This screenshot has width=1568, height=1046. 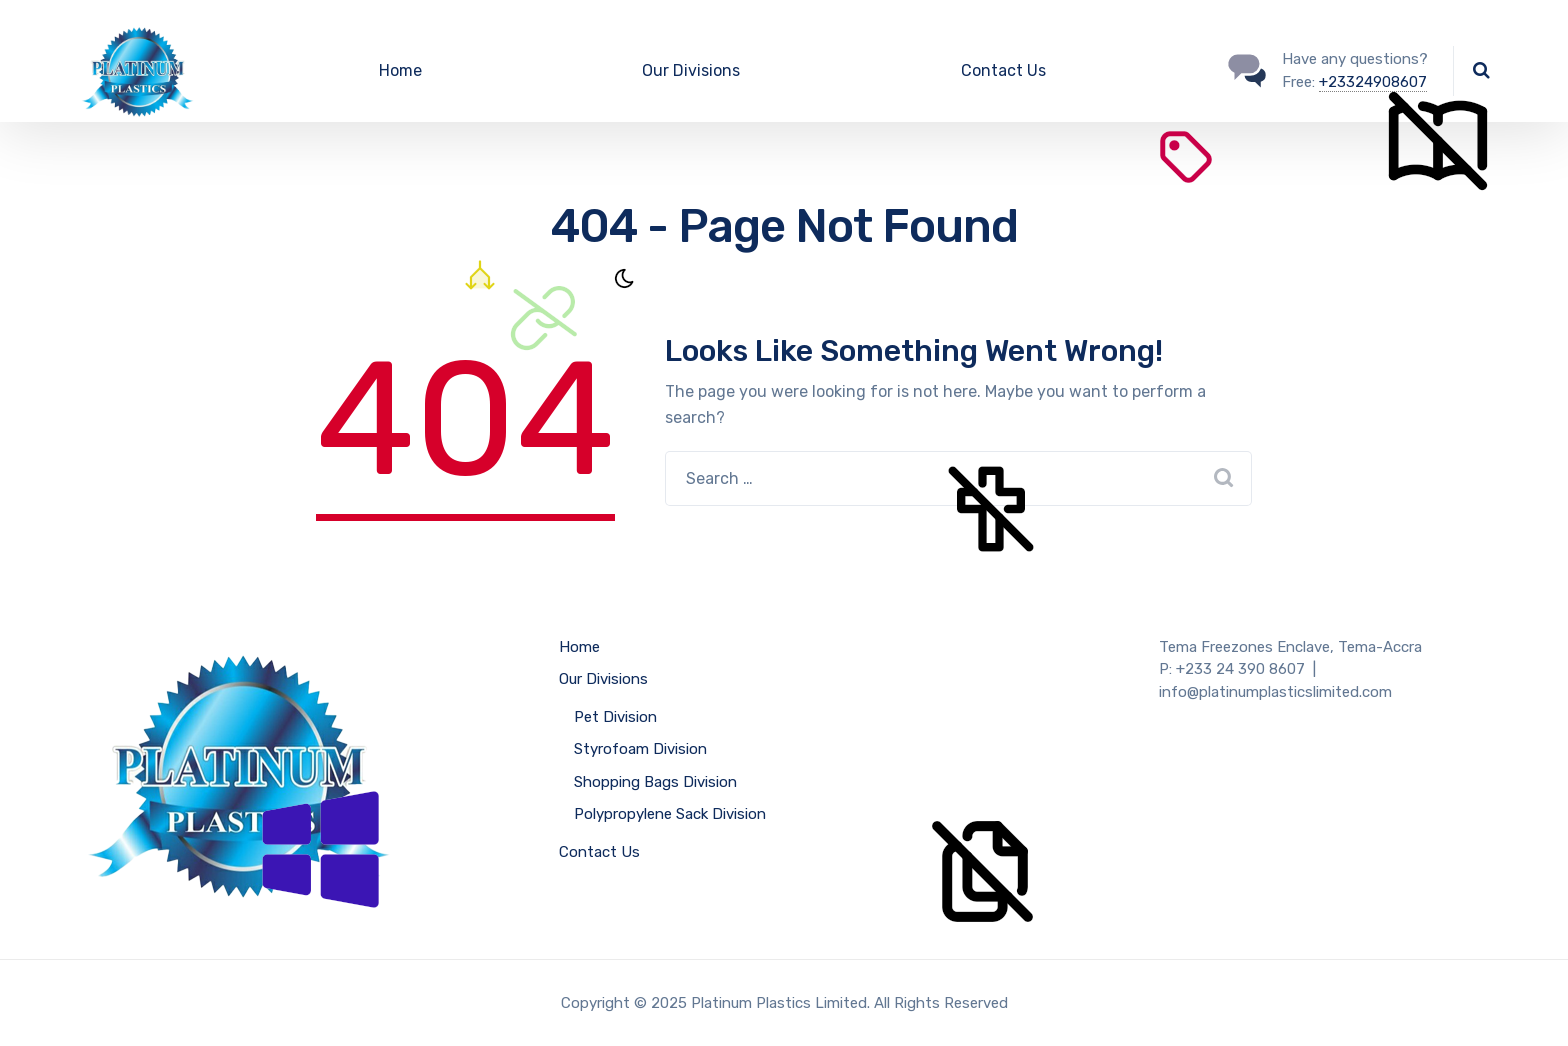 I want to click on add or manage tags, so click(x=1186, y=157).